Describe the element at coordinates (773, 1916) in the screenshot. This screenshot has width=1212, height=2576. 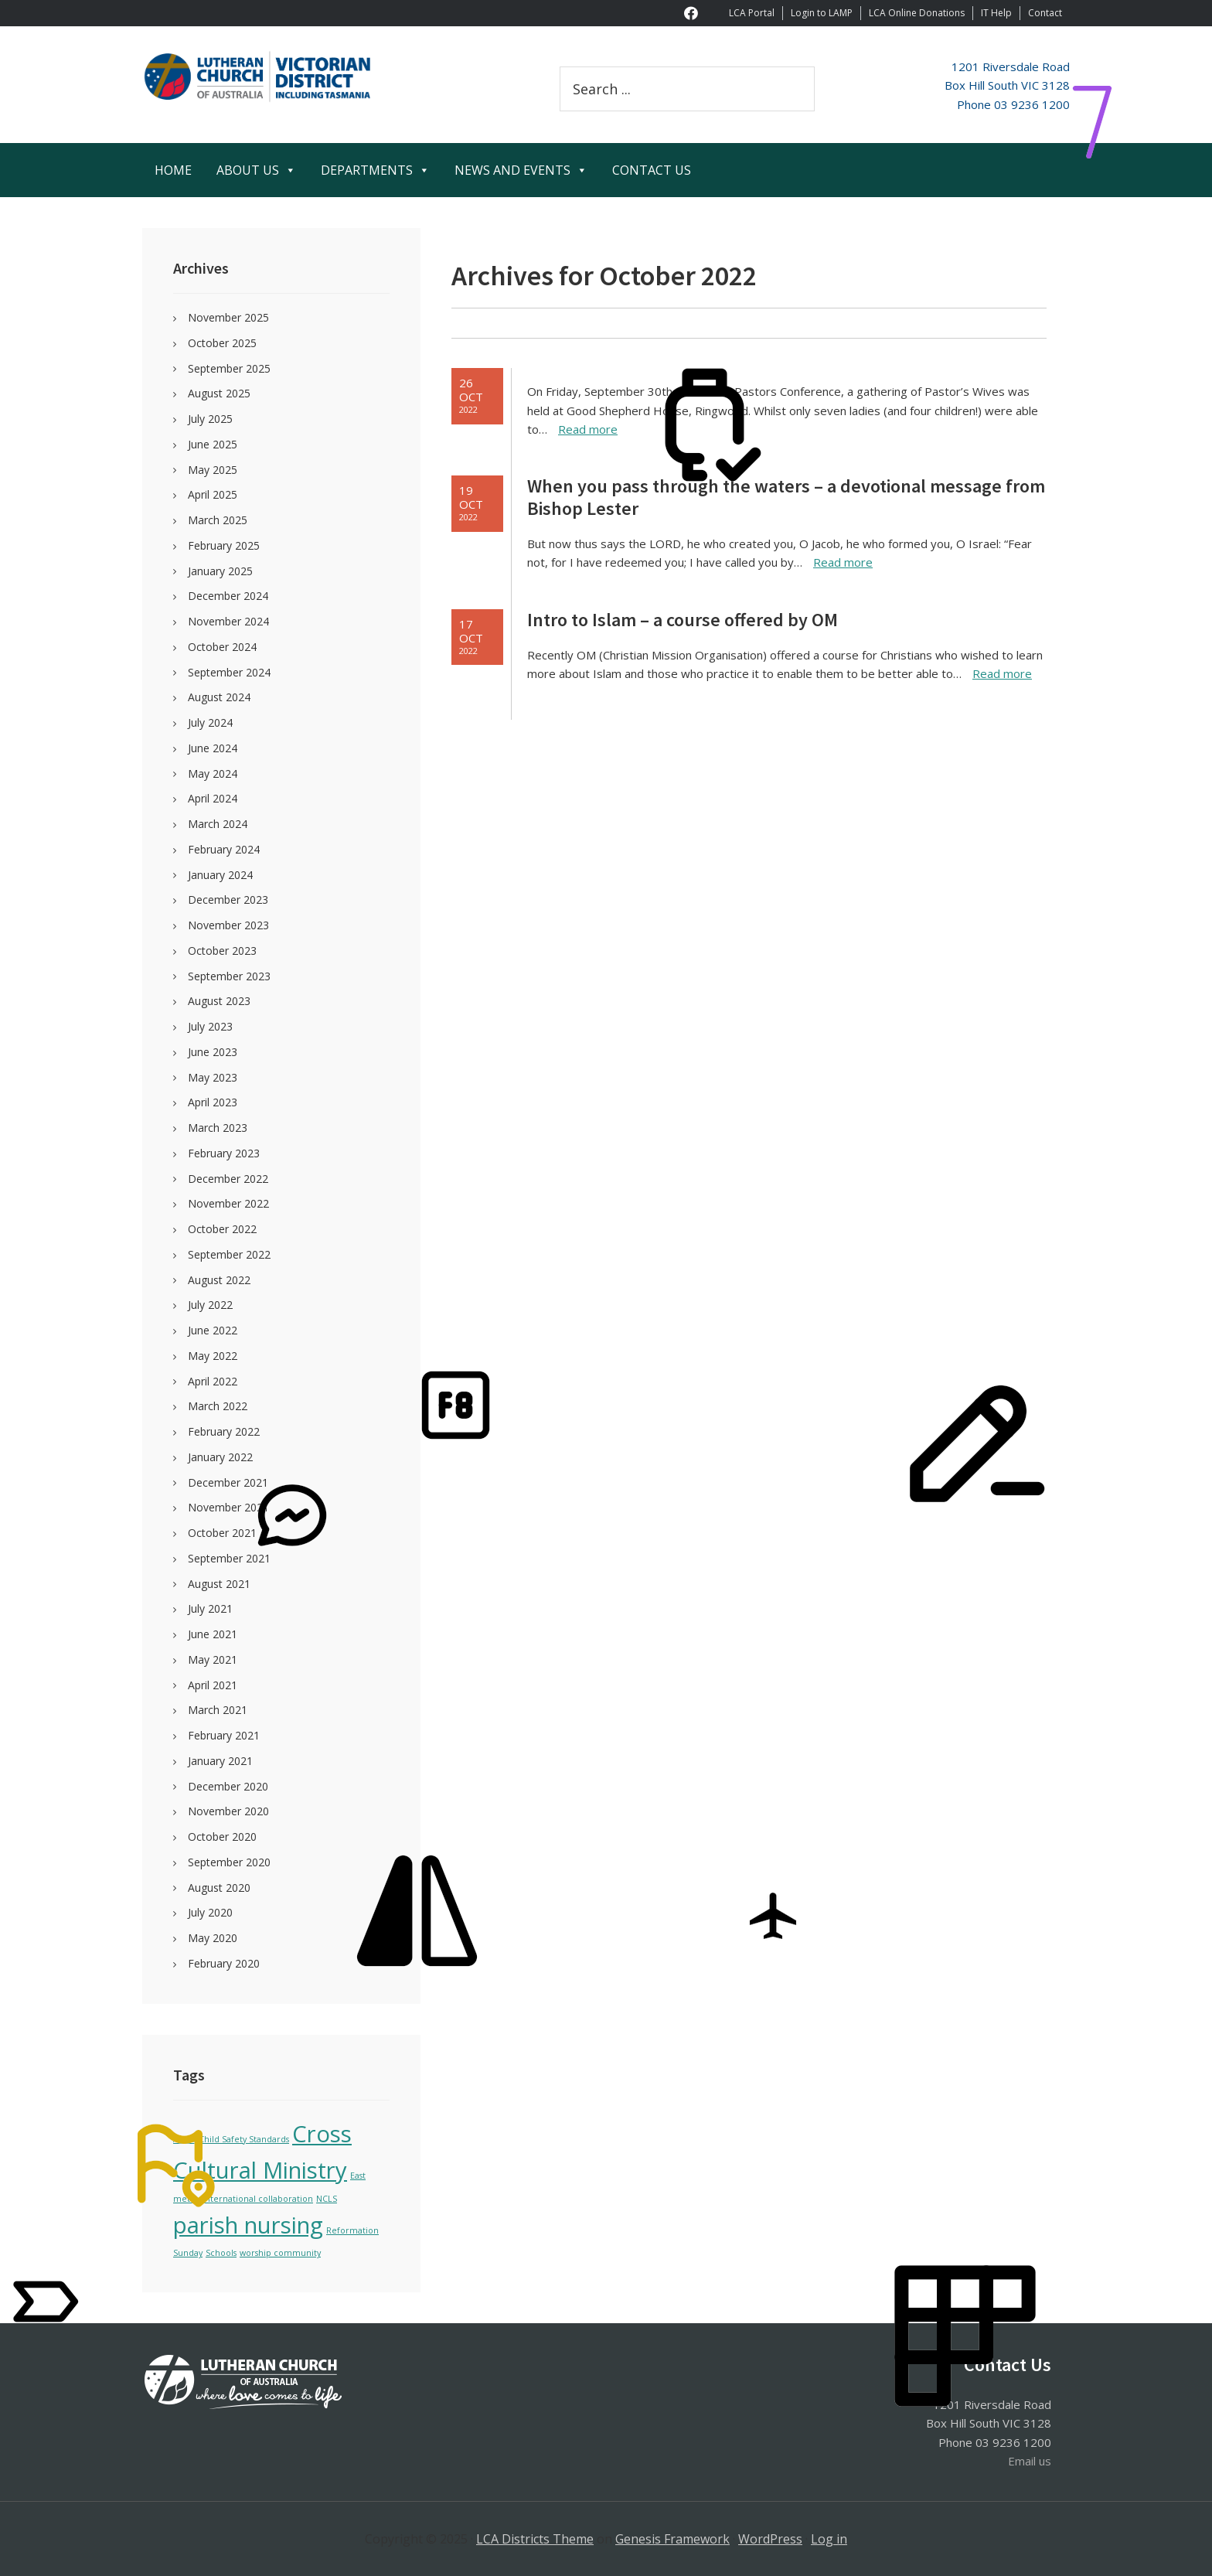
I see `enable airplane mode` at that location.